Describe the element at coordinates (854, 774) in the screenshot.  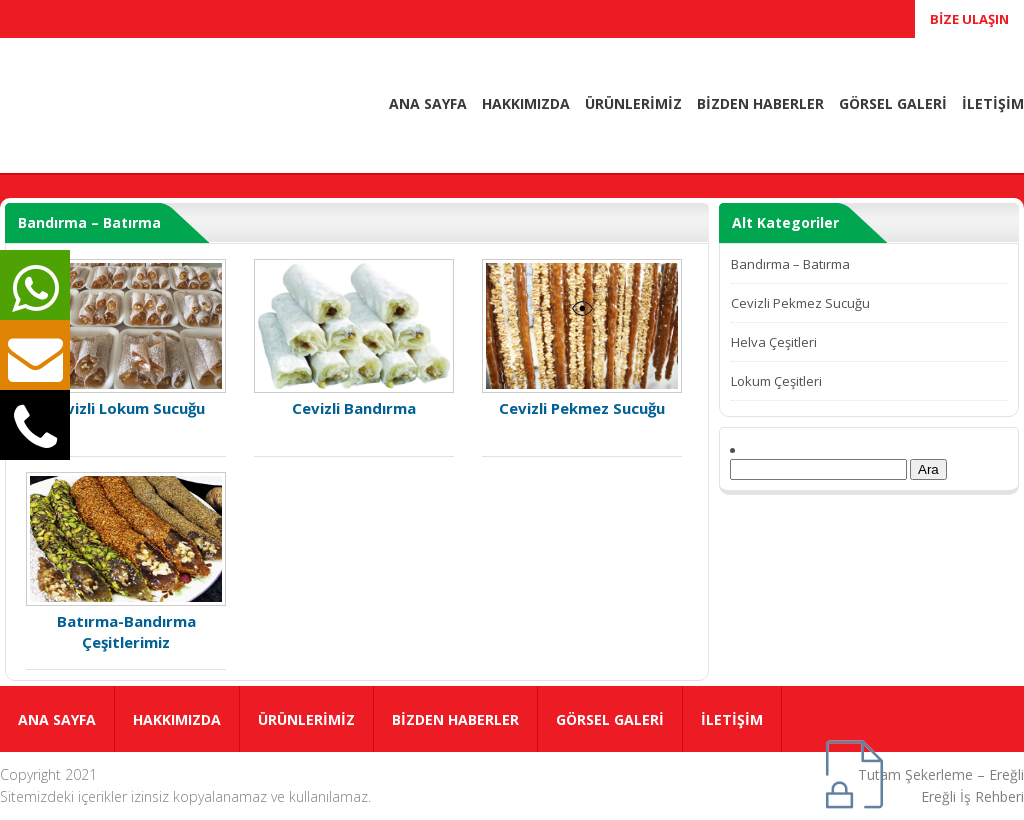
I see `access a password-protected file` at that location.